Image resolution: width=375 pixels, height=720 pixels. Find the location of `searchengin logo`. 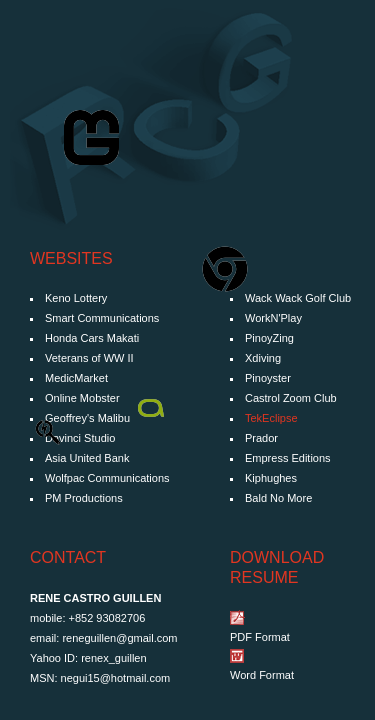

searchengin logo is located at coordinates (48, 432).